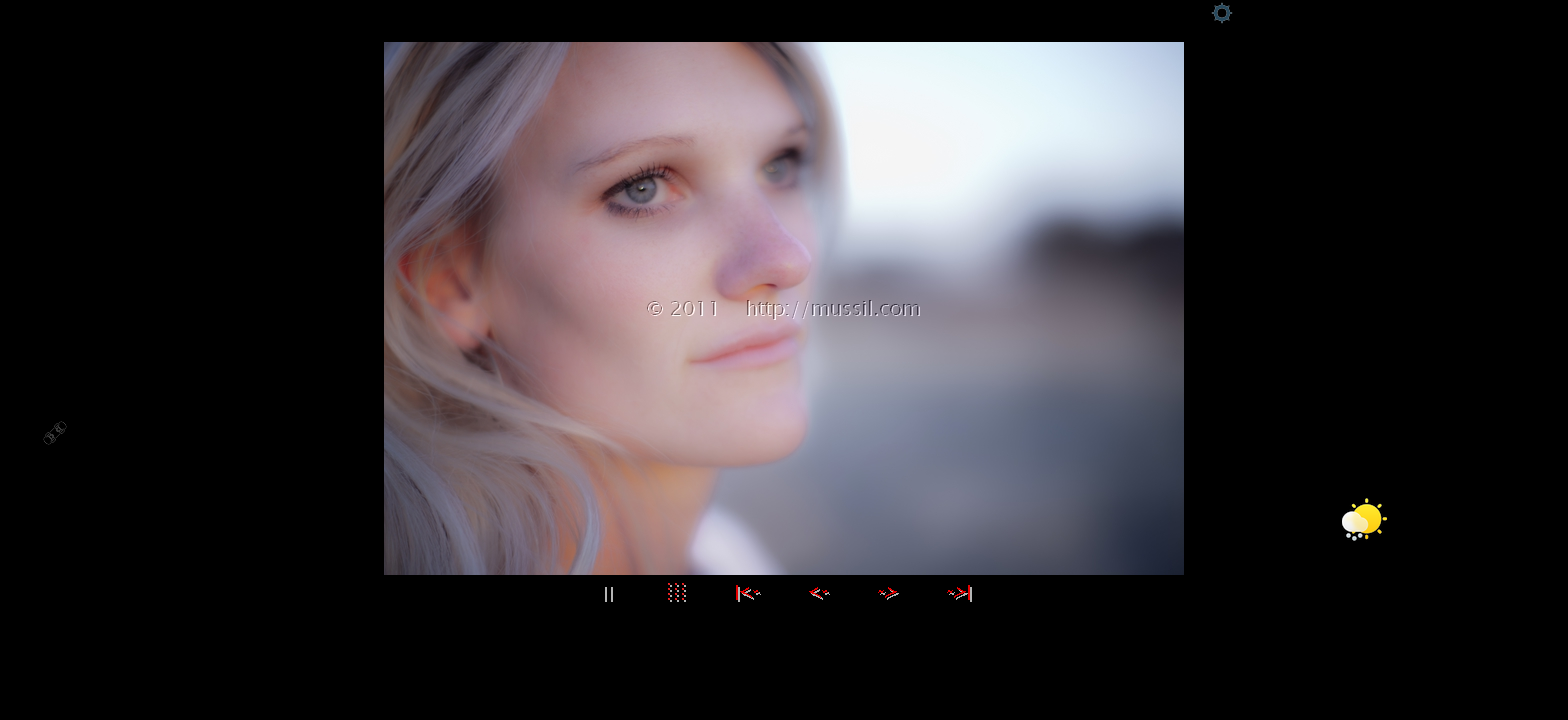 The width and height of the screenshot is (1568, 720). I want to click on indicates scattered snow showers during daytime, so click(1364, 519).